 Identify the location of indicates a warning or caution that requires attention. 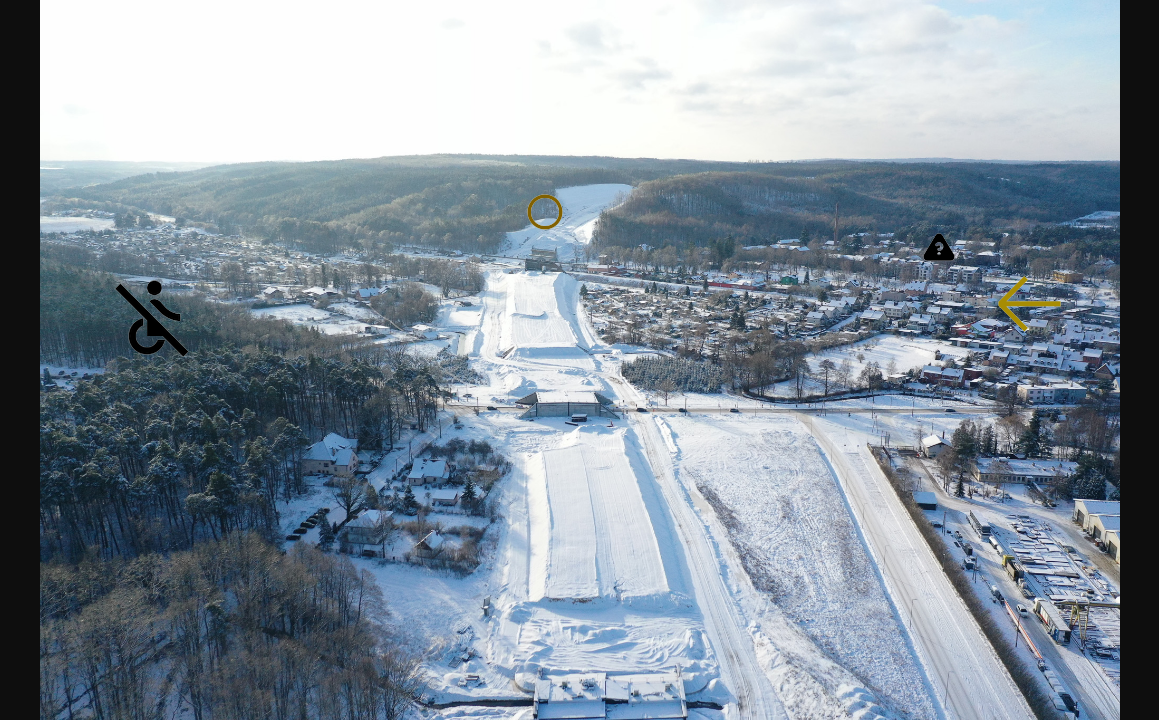
(939, 248).